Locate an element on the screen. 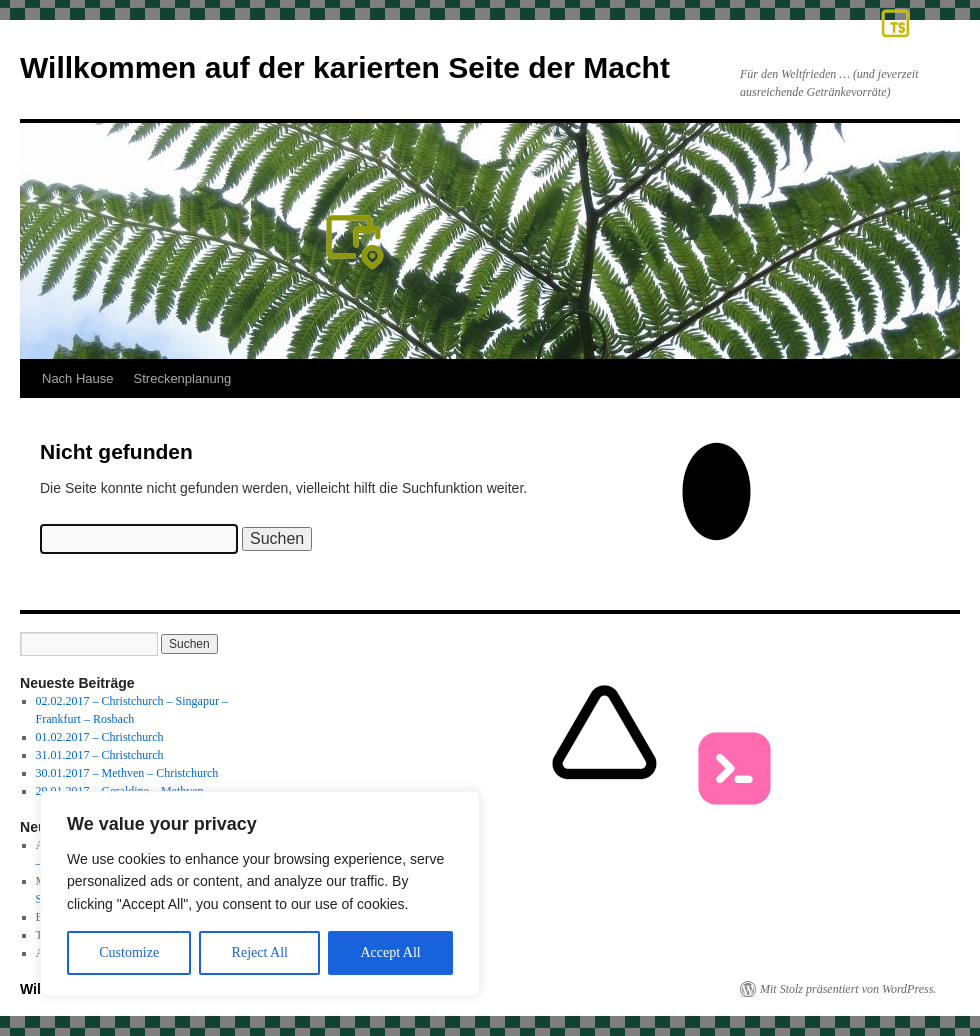 This screenshot has height=1036, width=980. indicates a TypeScript file or project is located at coordinates (895, 23).